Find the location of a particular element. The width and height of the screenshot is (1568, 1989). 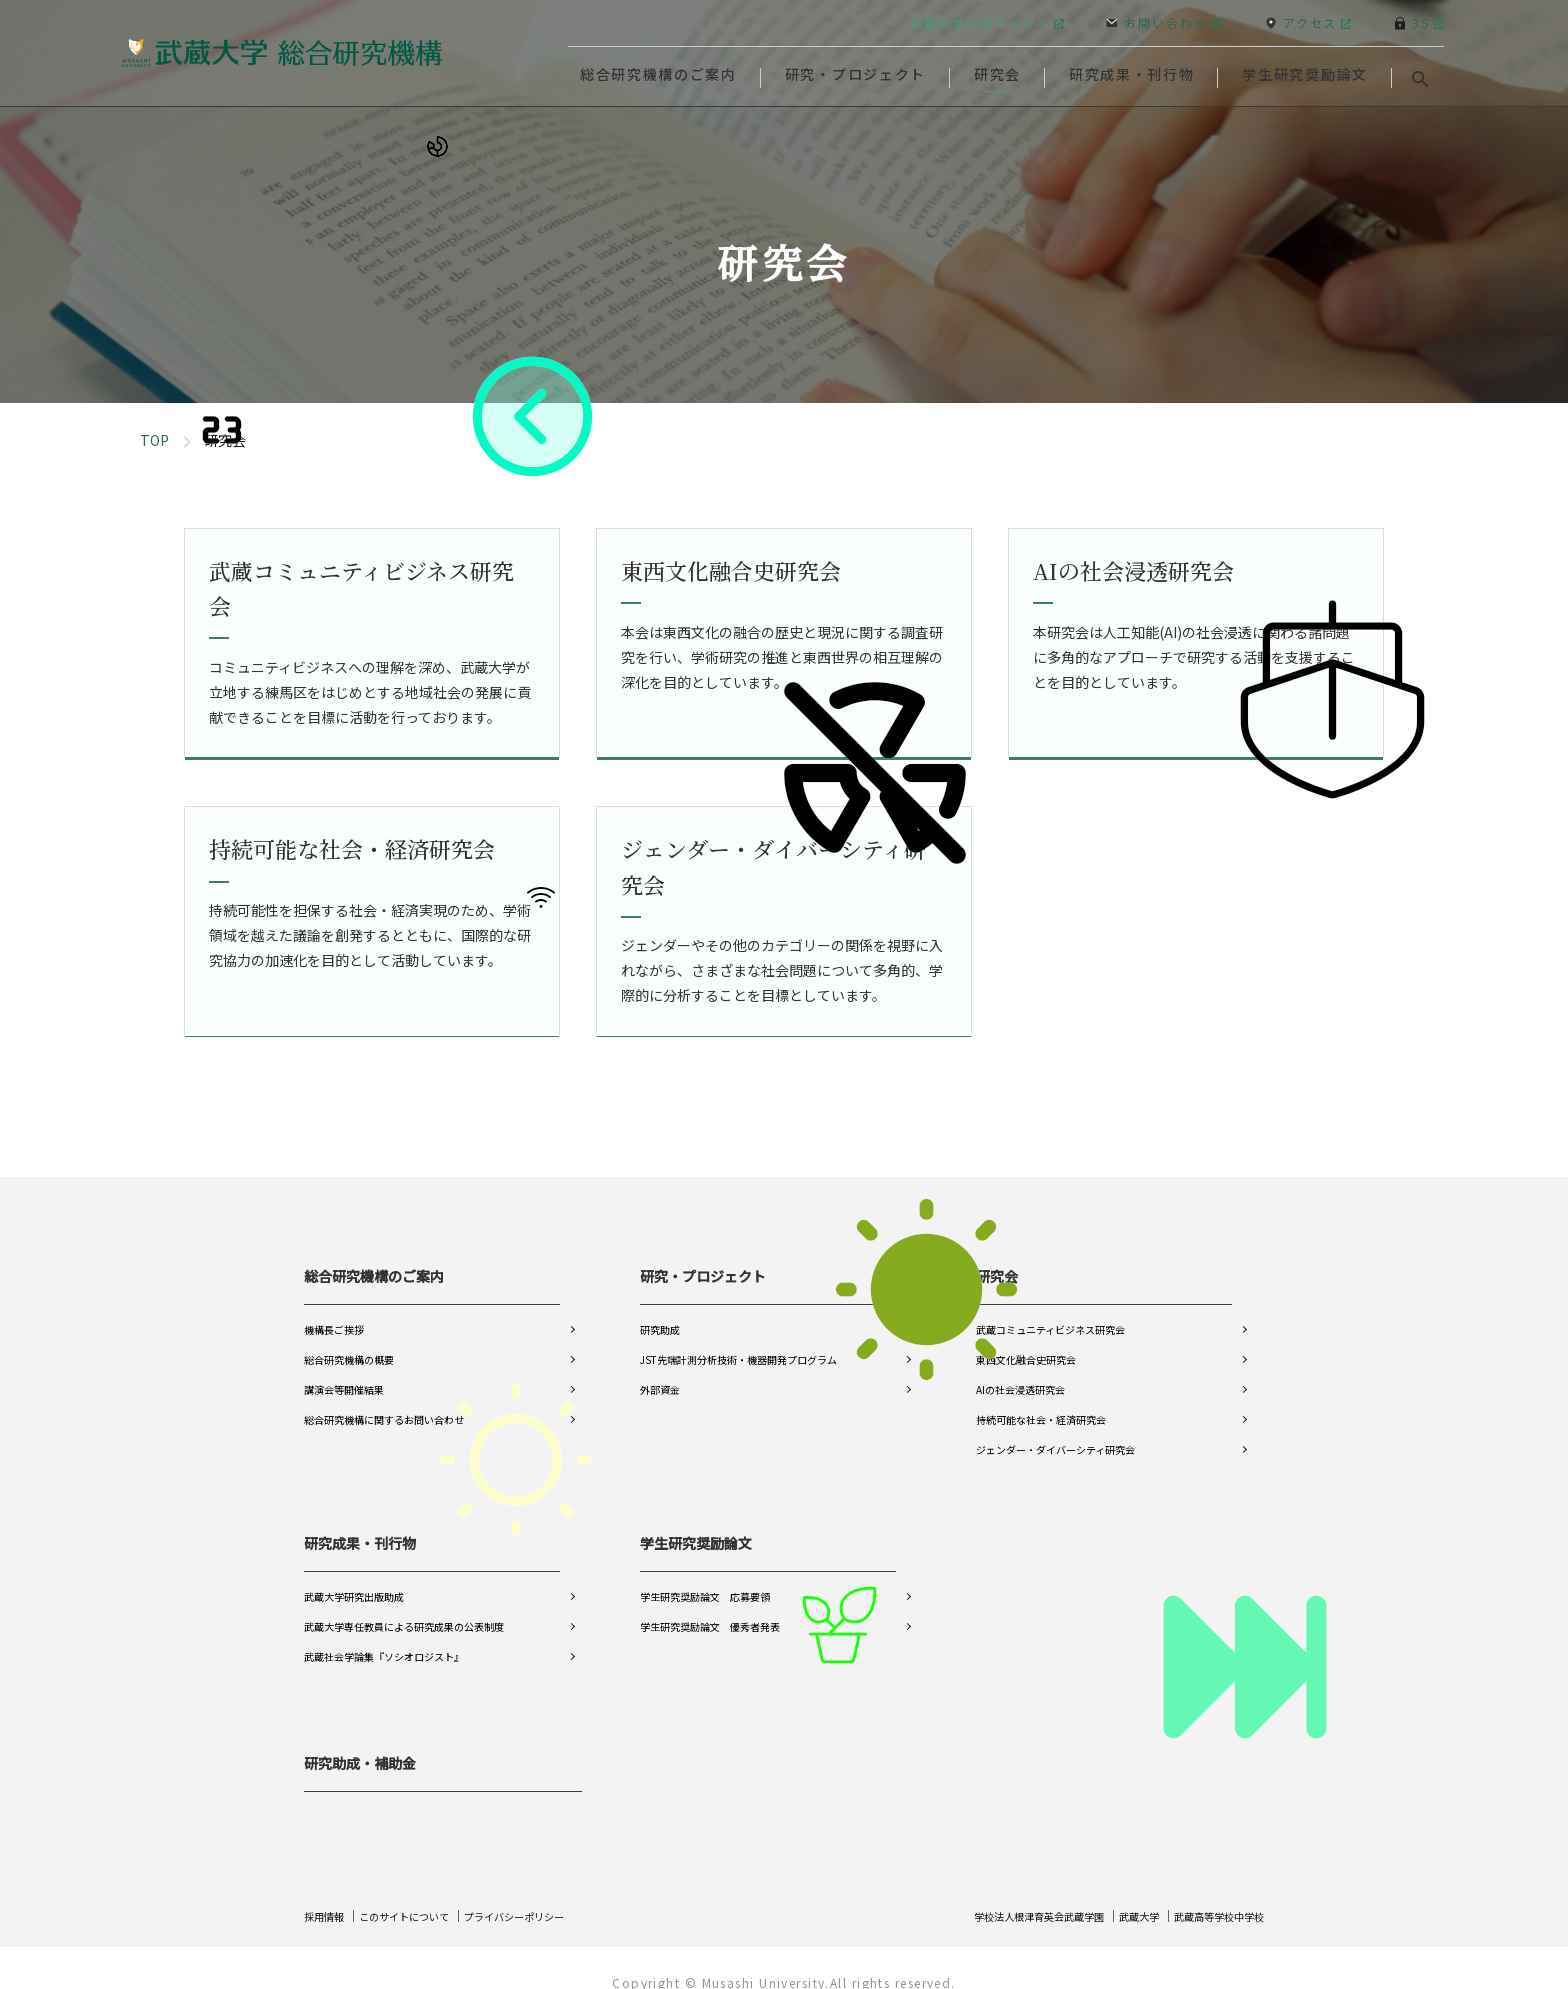

reduce screen brightness is located at coordinates (516, 1460).